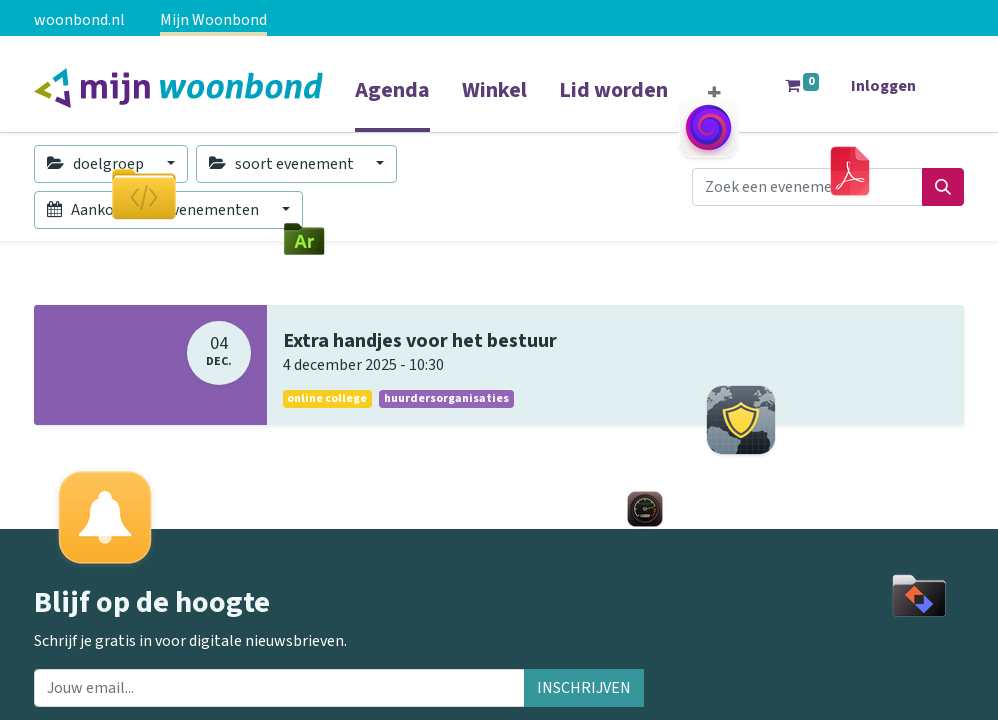 Image resolution: width=998 pixels, height=720 pixels. Describe the element at coordinates (105, 519) in the screenshot. I see `open notification preferences` at that location.